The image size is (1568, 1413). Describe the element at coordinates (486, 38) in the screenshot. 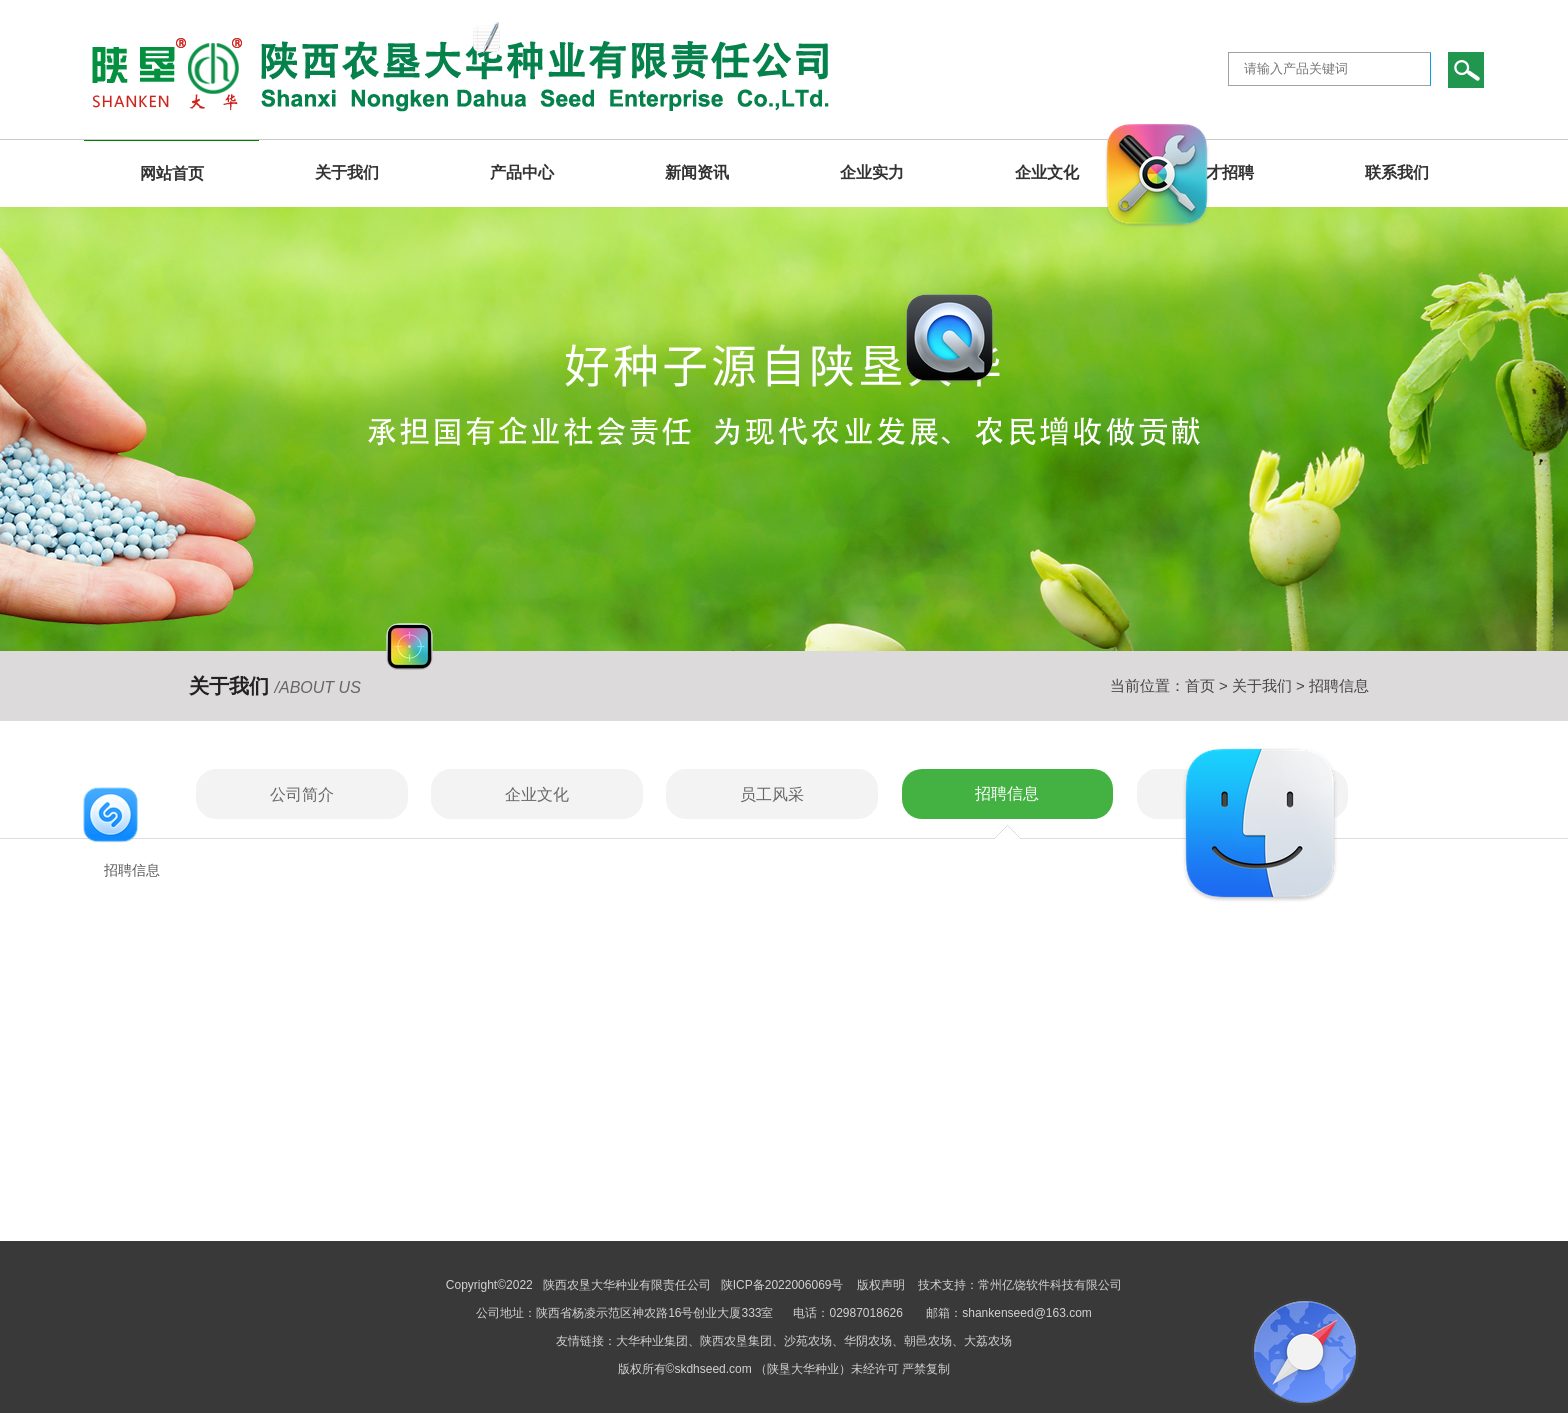

I see `open TextEdit app for basic text editing` at that location.